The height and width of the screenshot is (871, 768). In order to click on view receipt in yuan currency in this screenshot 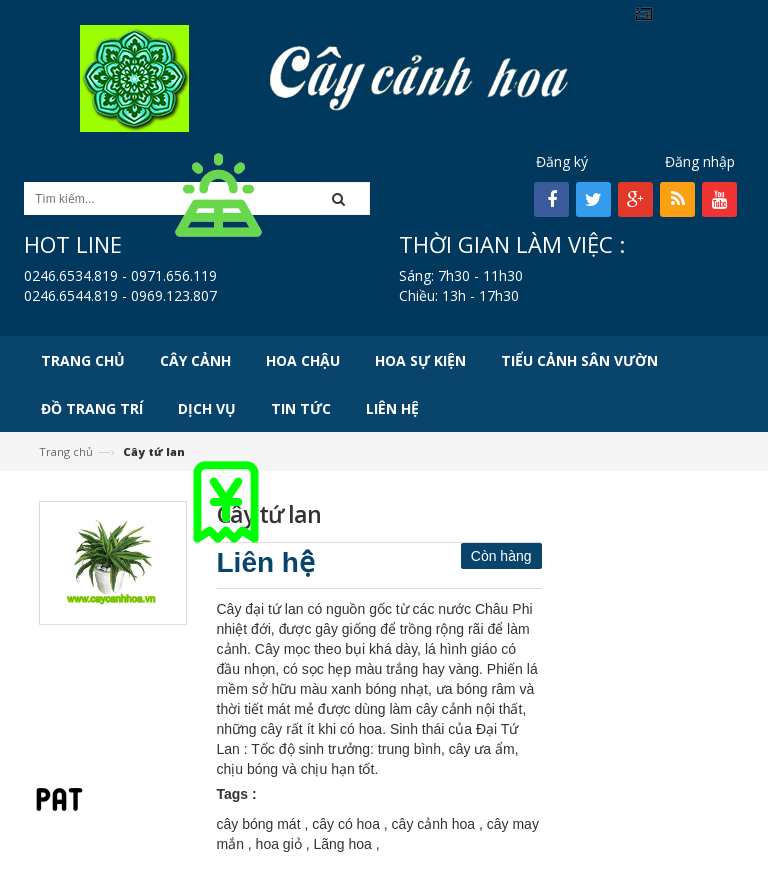, I will do `click(226, 502)`.